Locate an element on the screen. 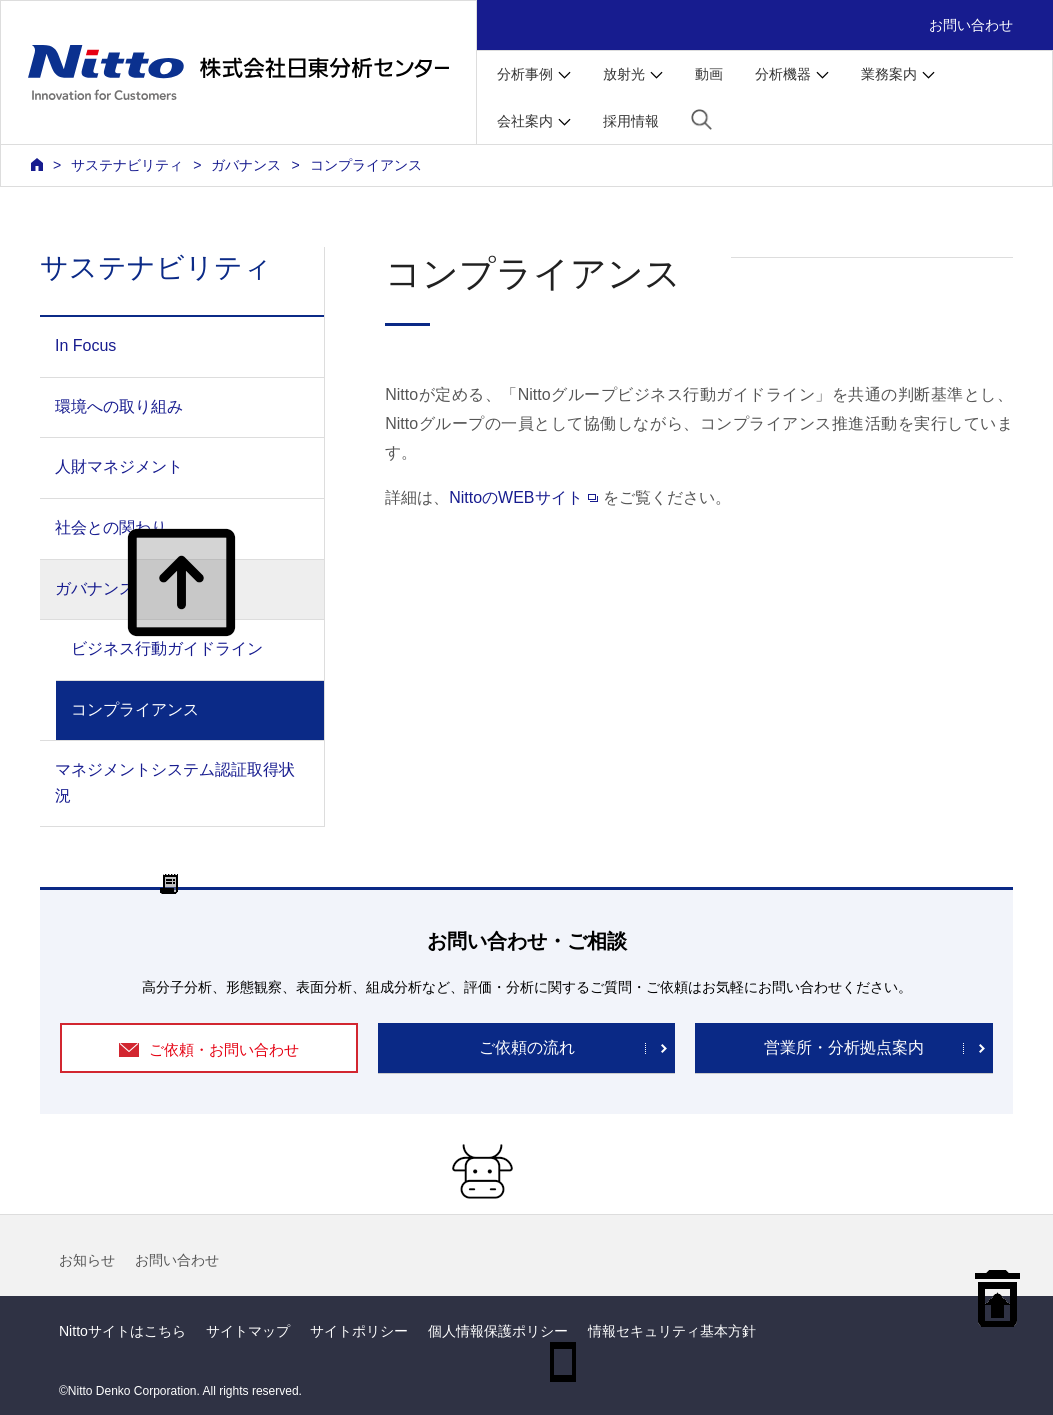 Image resolution: width=1053 pixels, height=1415 pixels. restore a deleted item from trash is located at coordinates (997, 1298).